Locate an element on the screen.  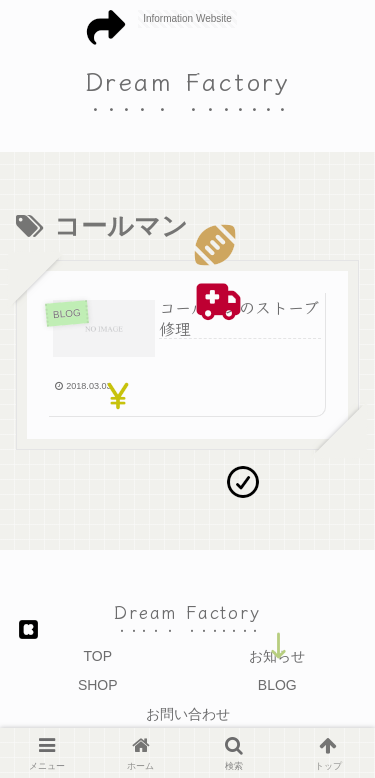
confirms a completed action or task is located at coordinates (243, 482).